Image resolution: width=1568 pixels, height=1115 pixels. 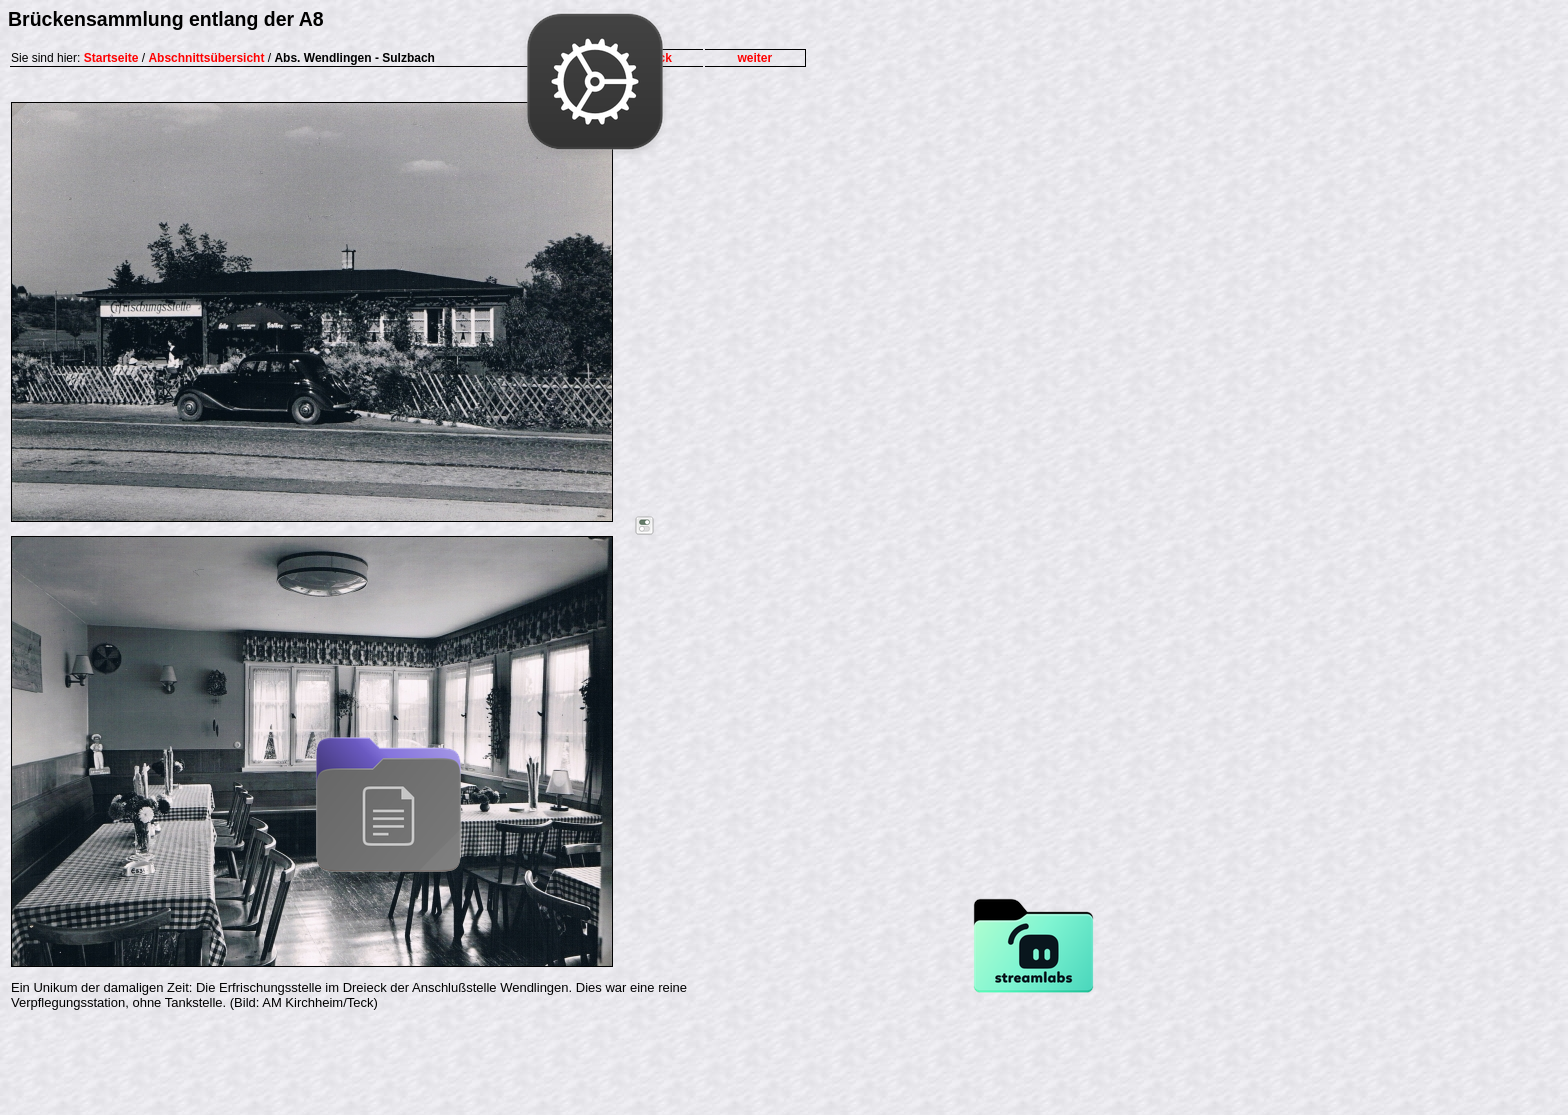 What do you see at coordinates (644, 525) in the screenshot?
I see `open unity tweak tool settings` at bounding box center [644, 525].